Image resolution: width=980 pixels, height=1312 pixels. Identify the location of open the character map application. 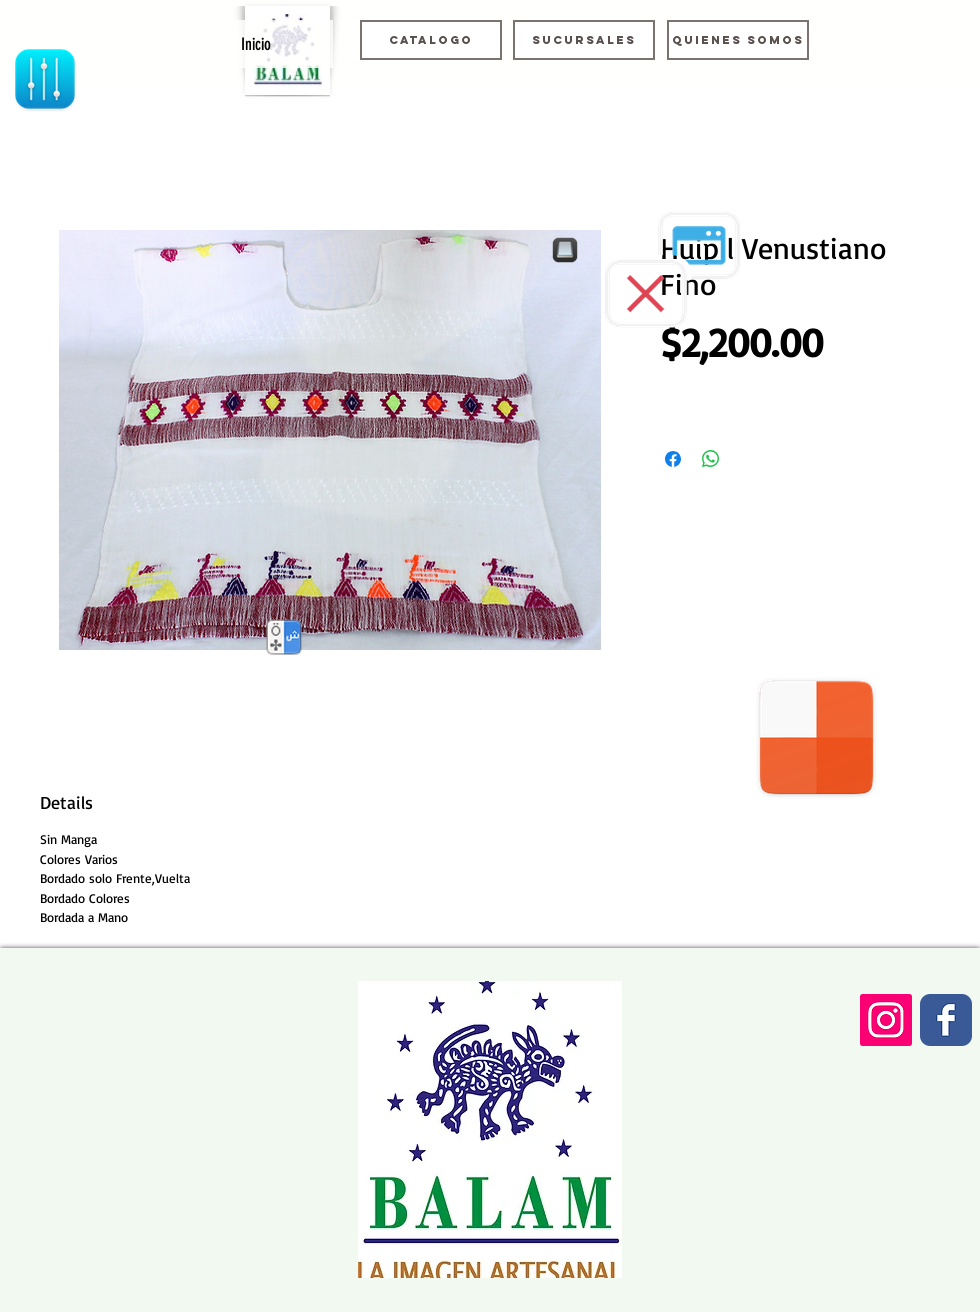
(284, 637).